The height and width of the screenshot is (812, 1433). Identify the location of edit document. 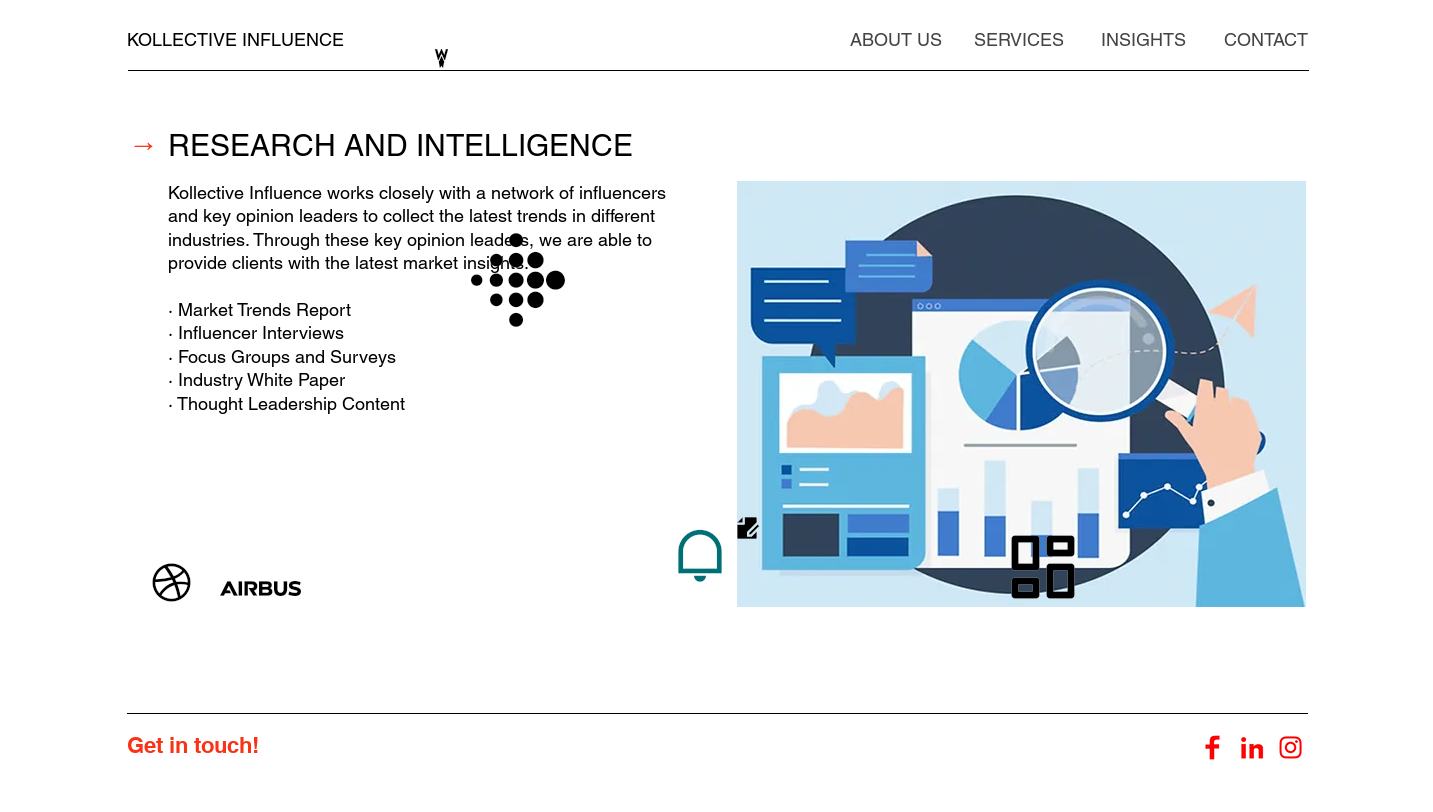
(747, 528).